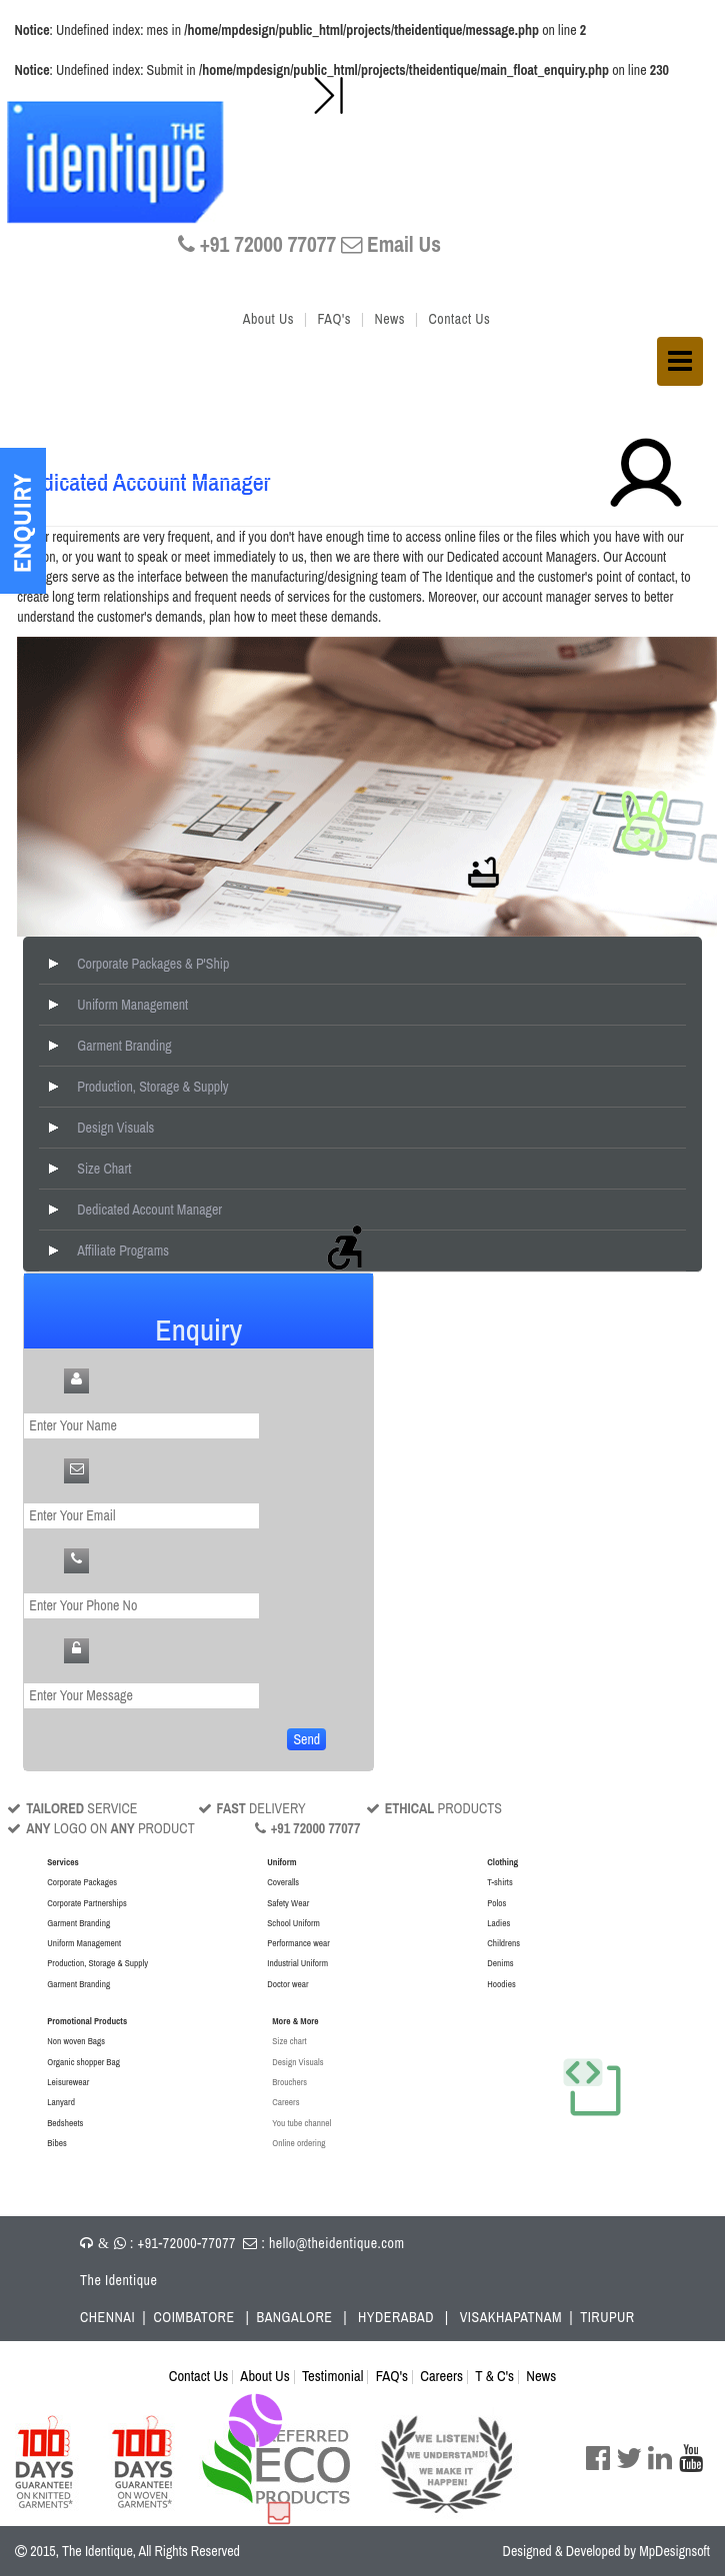 The image size is (725, 2576). What do you see at coordinates (279, 2513) in the screenshot?
I see `view inbox or incoming items` at bounding box center [279, 2513].